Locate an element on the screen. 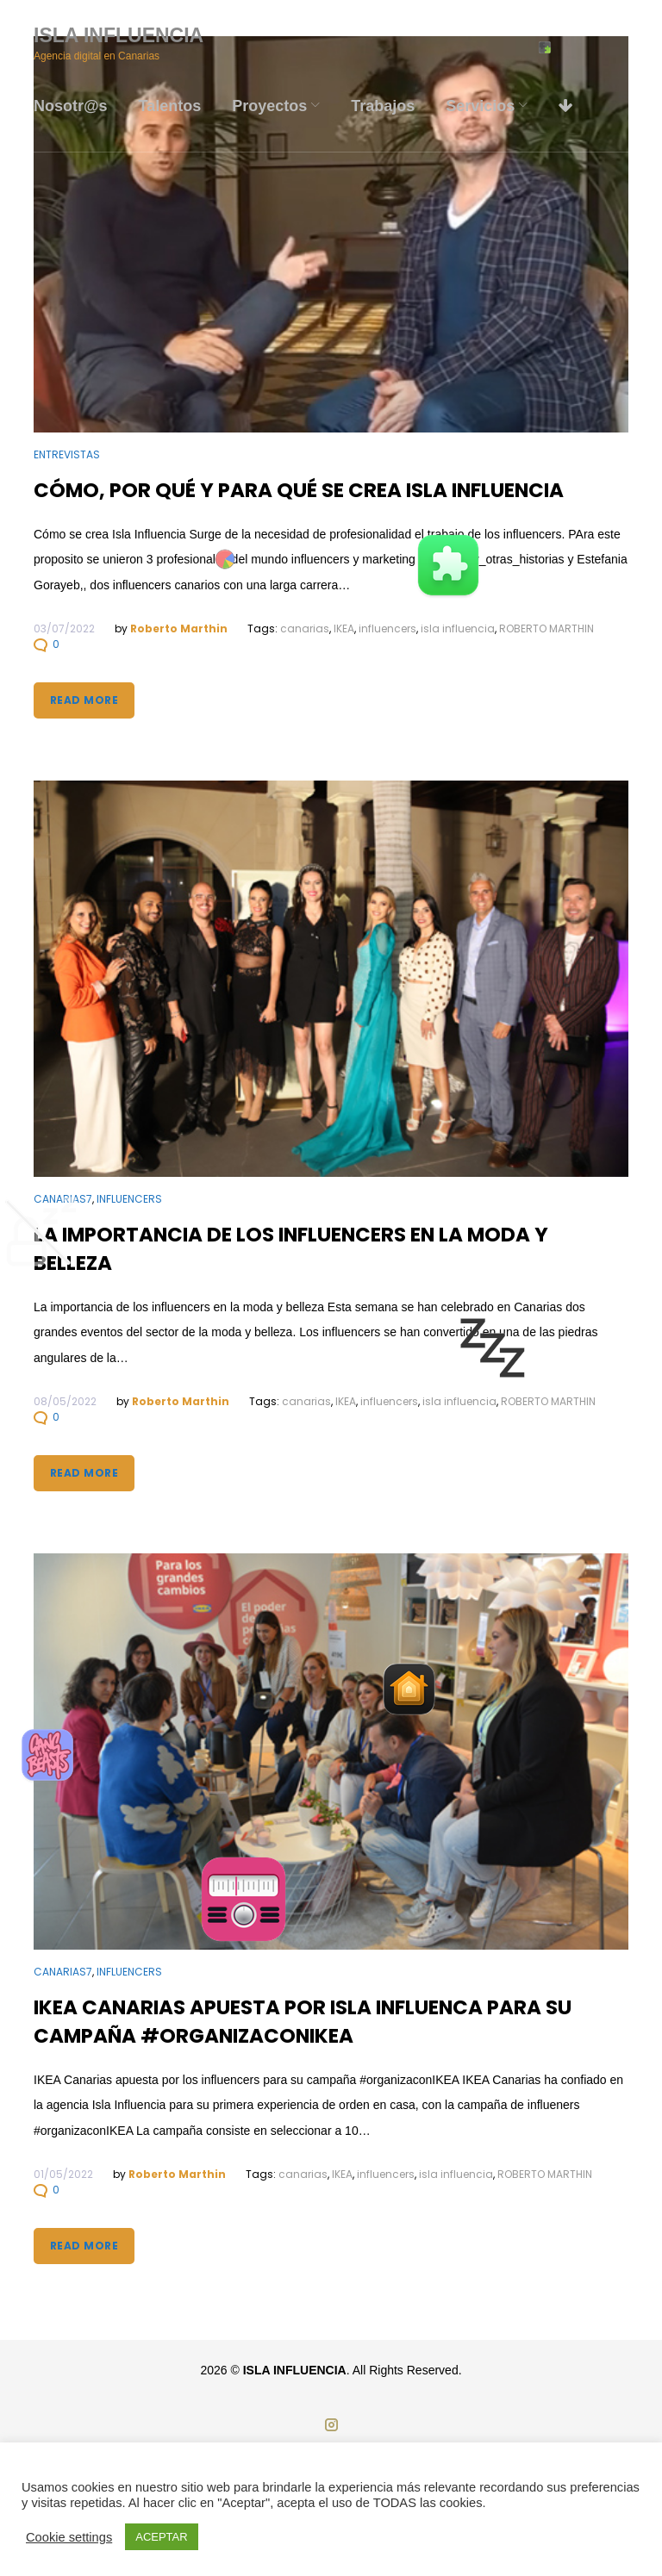  system sleep mode is currently disabled is located at coordinates (40, 1231).